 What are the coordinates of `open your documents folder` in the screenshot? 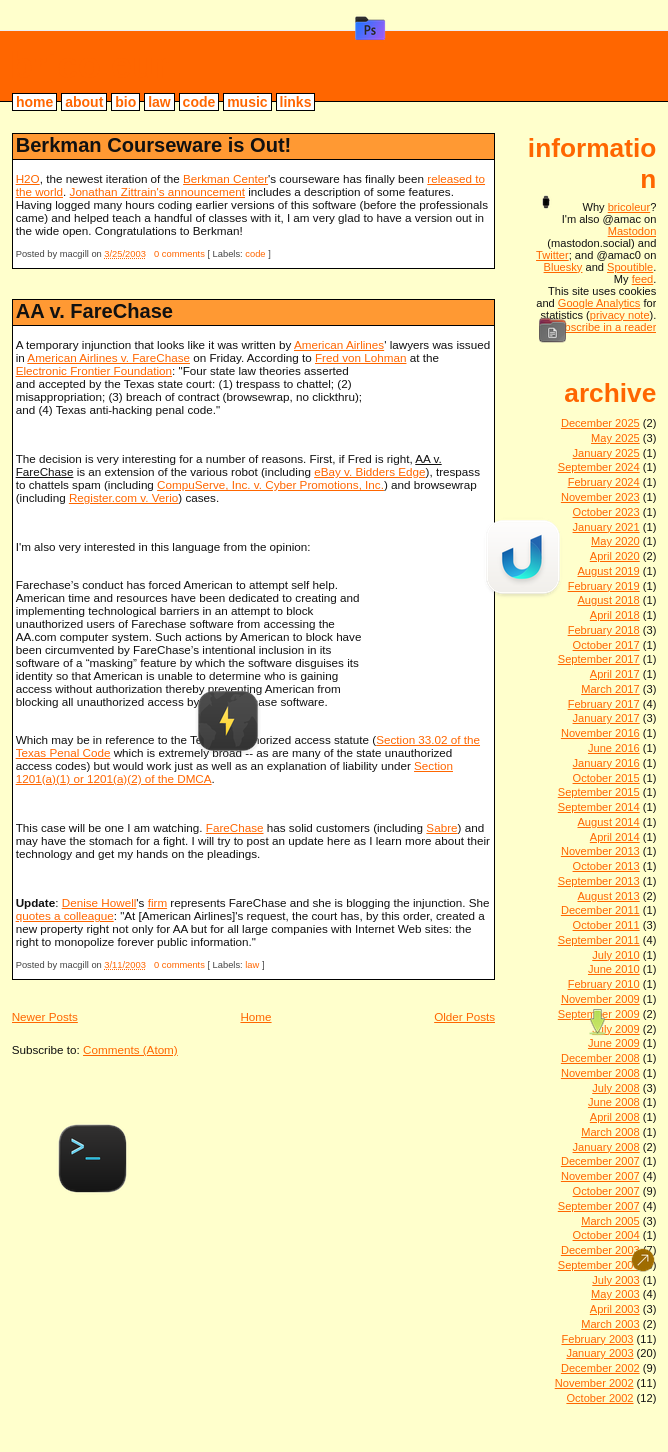 It's located at (552, 329).